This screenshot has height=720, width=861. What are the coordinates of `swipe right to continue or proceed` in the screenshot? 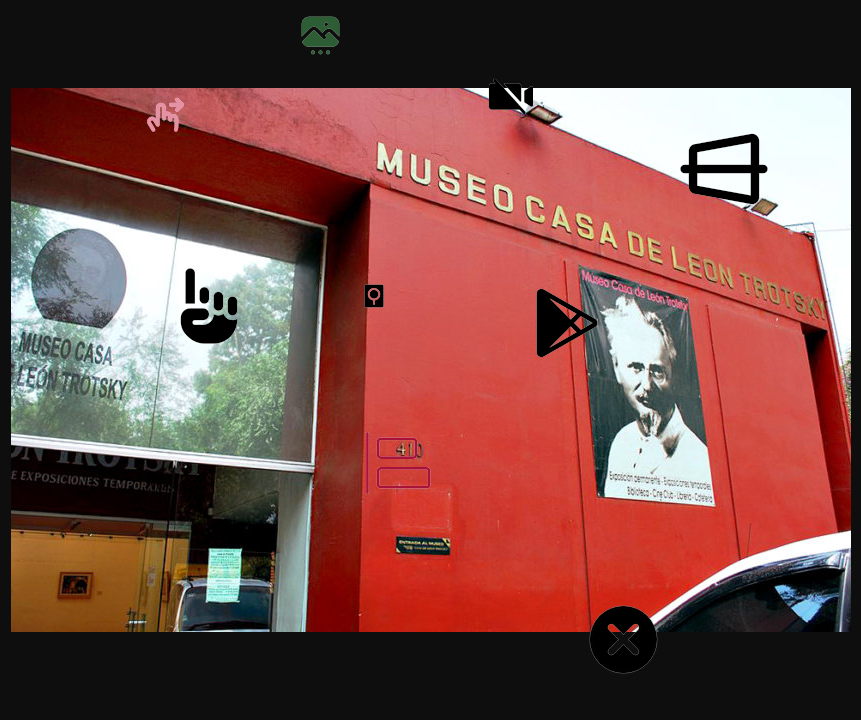 It's located at (164, 116).